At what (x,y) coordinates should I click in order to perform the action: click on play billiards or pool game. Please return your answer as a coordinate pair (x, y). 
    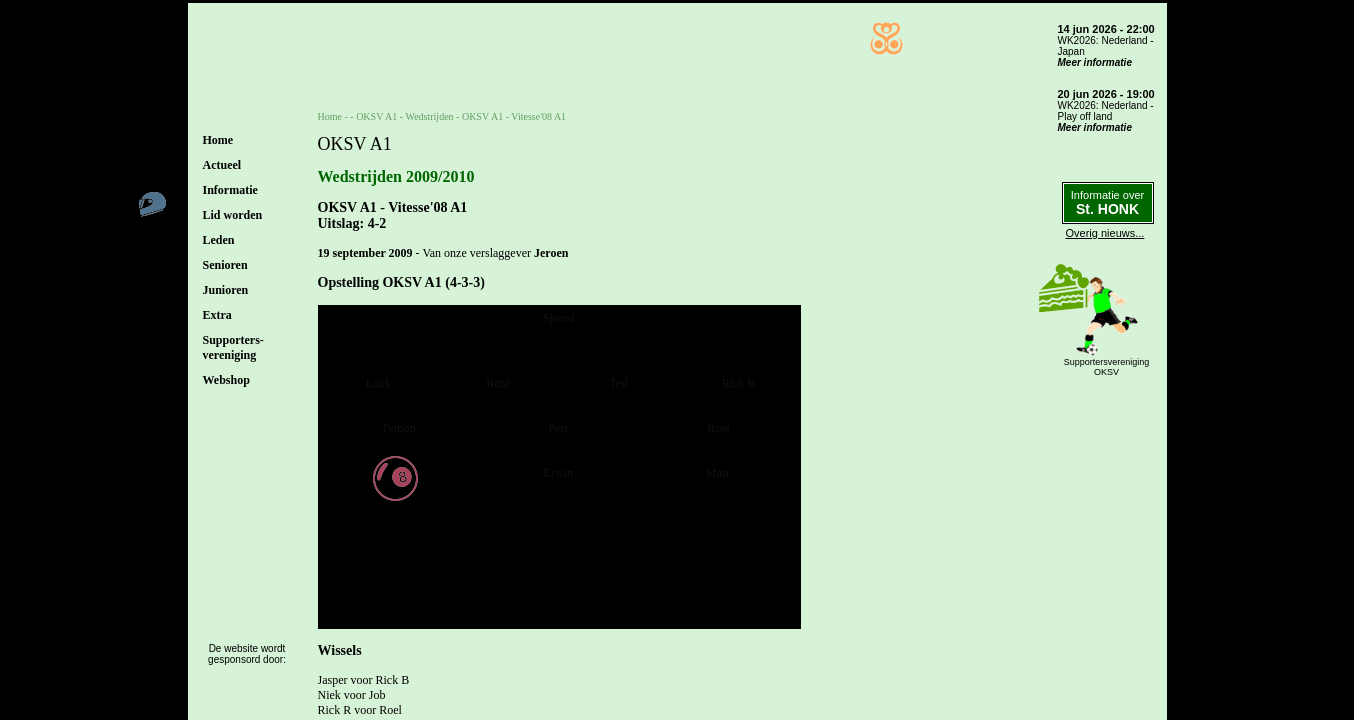
    Looking at the image, I should click on (395, 478).